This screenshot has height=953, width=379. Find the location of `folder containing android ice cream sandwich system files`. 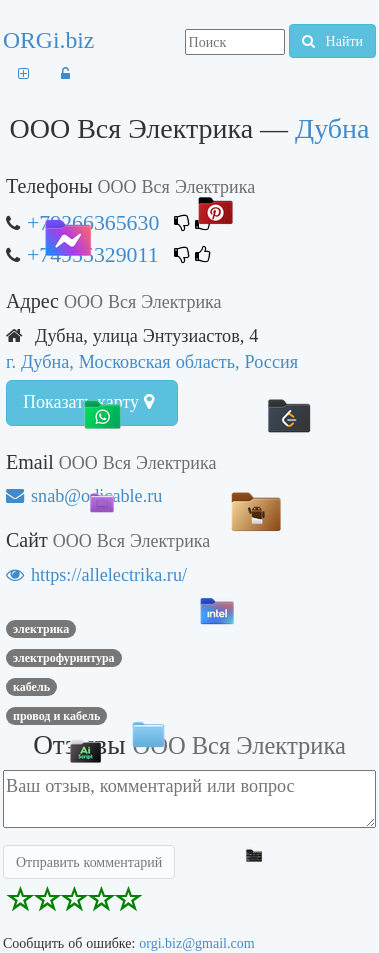

folder containing android ice cream sandwich system files is located at coordinates (256, 513).